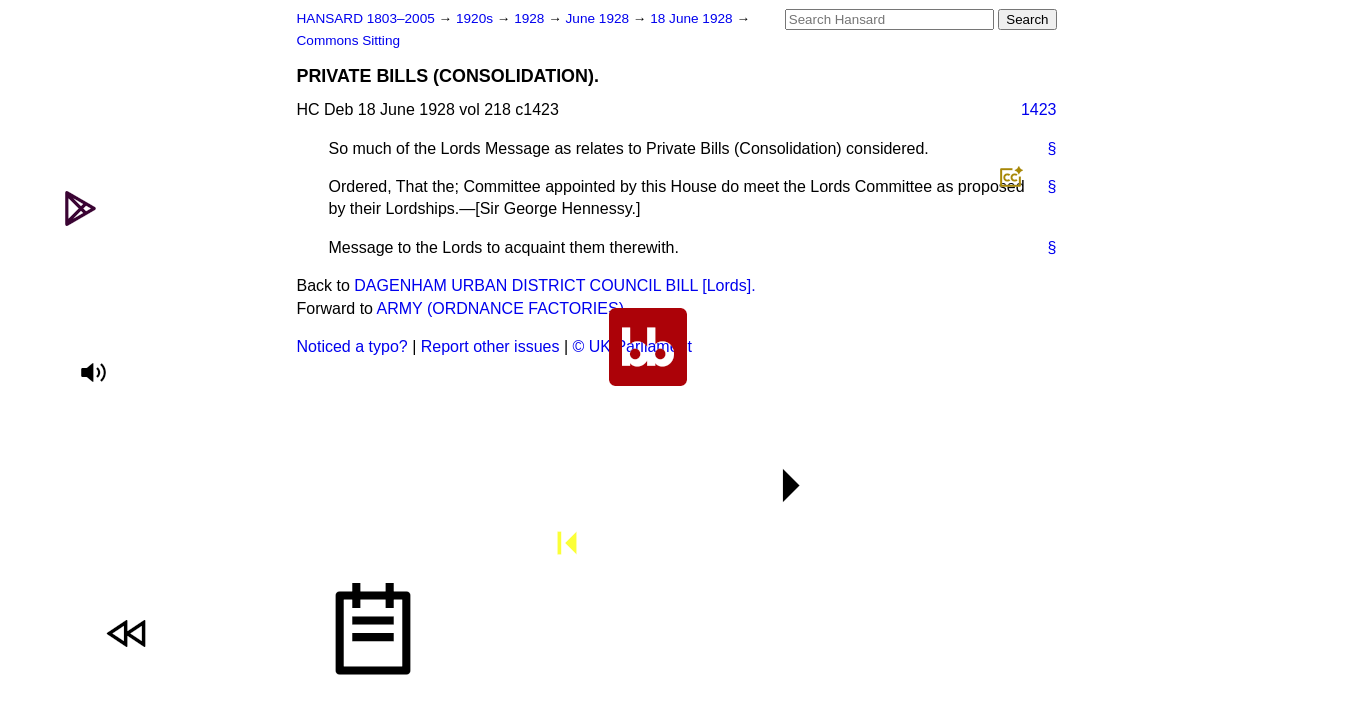 This screenshot has height=720, width=1353. What do you see at coordinates (648, 347) in the screenshot?
I see `budibase app or service logo` at bounding box center [648, 347].